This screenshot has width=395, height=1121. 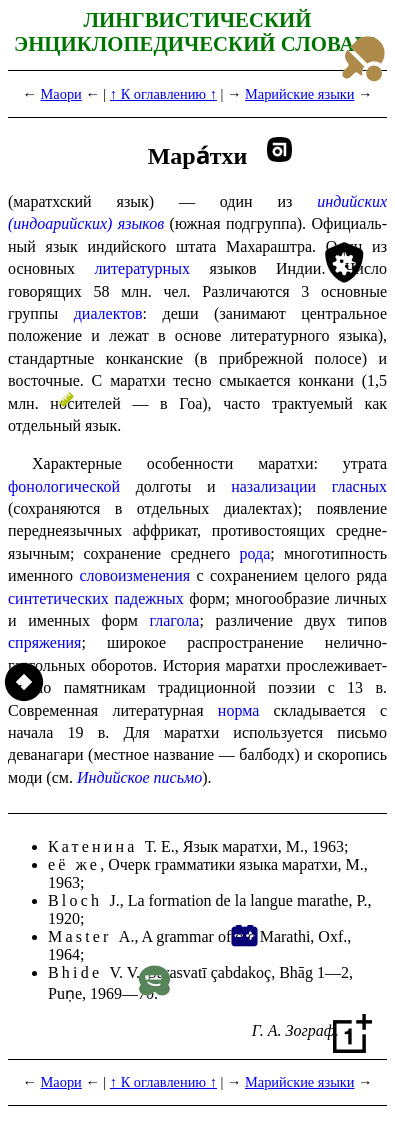 I want to click on OnePlus brand logo, so click(x=352, y=1033).